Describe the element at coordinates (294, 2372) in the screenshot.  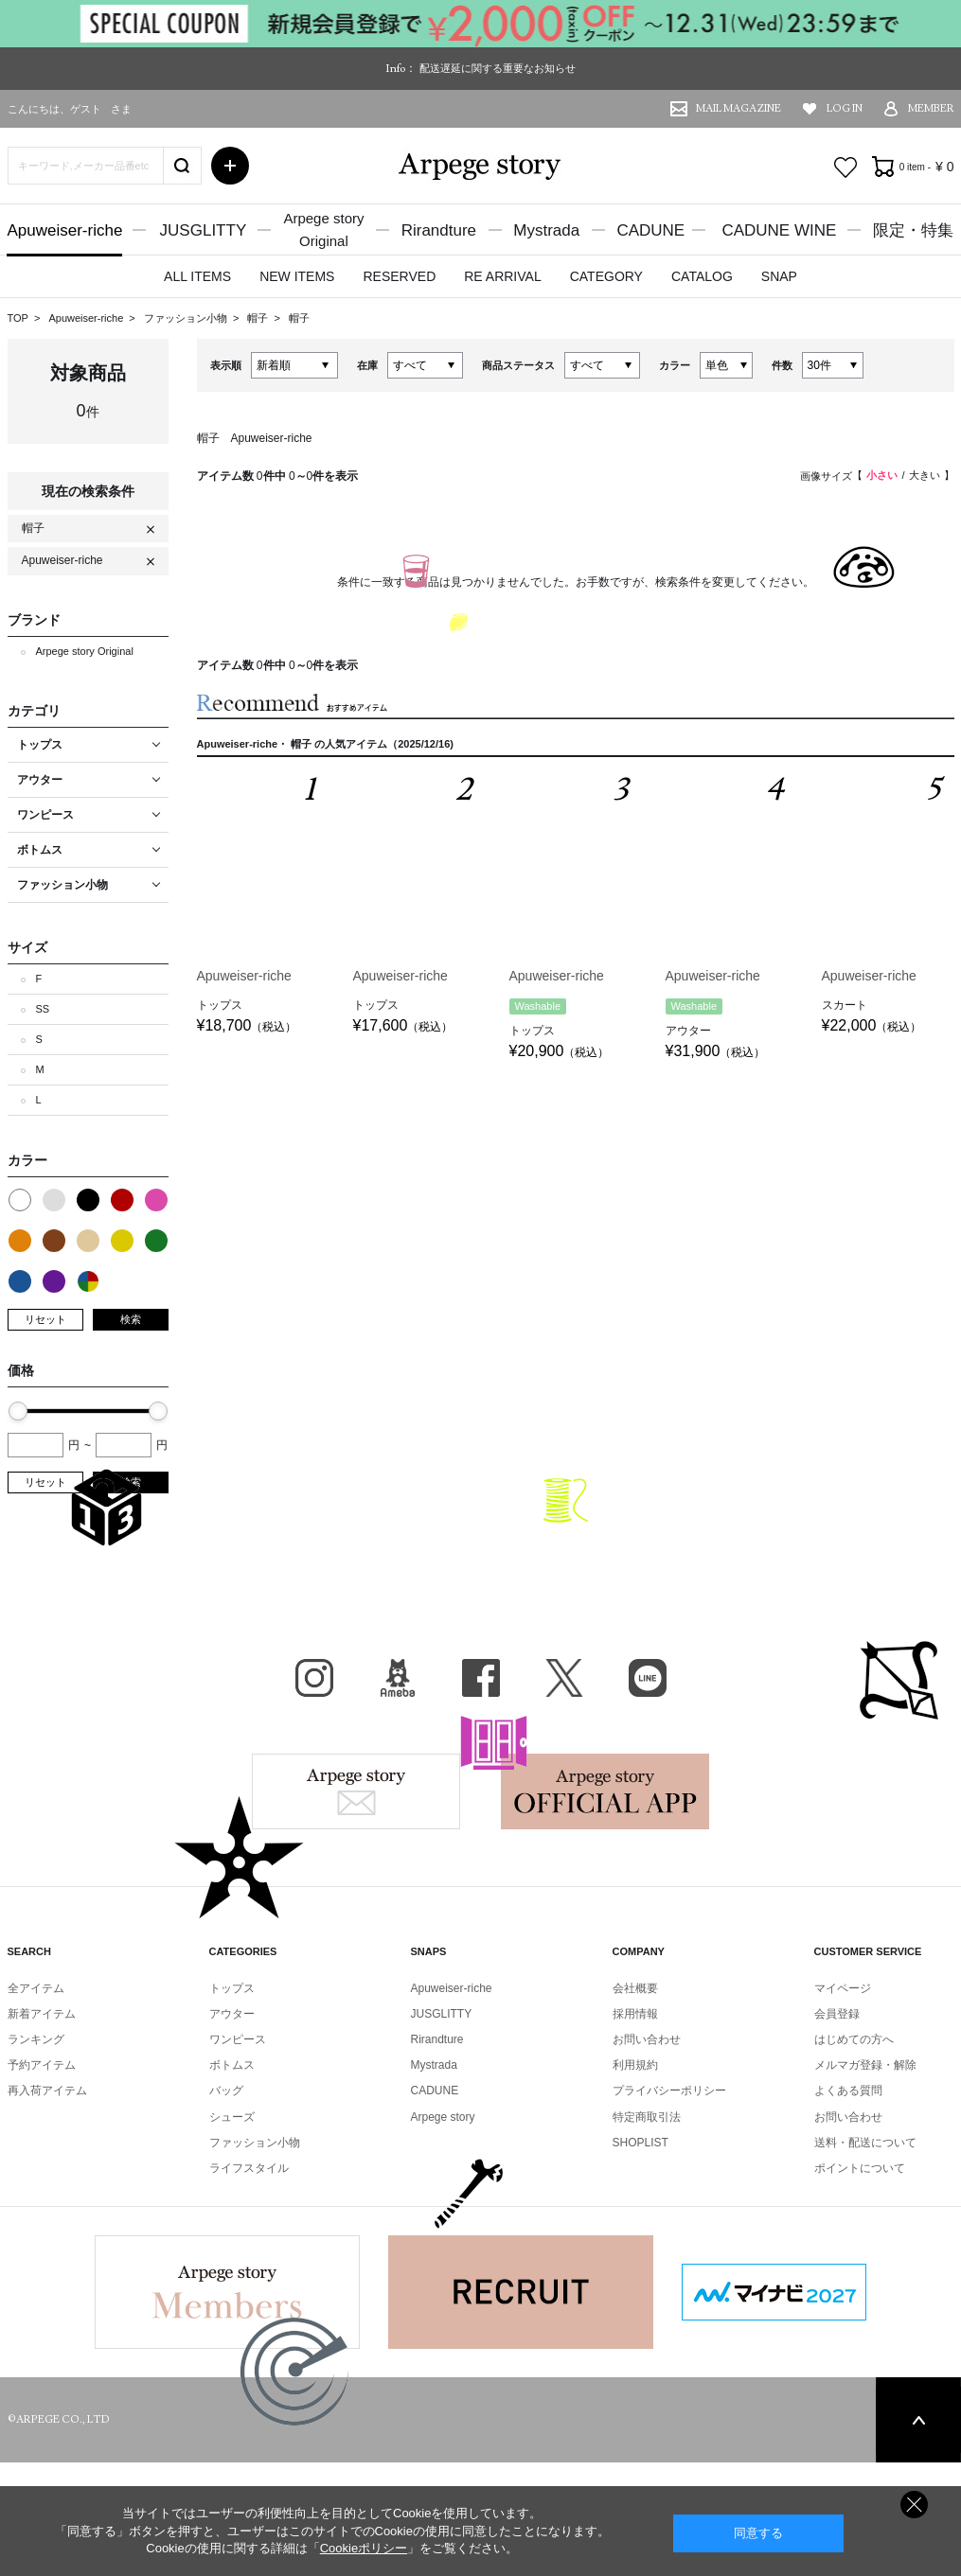
I see `scan for nearby objects or enemies` at that location.